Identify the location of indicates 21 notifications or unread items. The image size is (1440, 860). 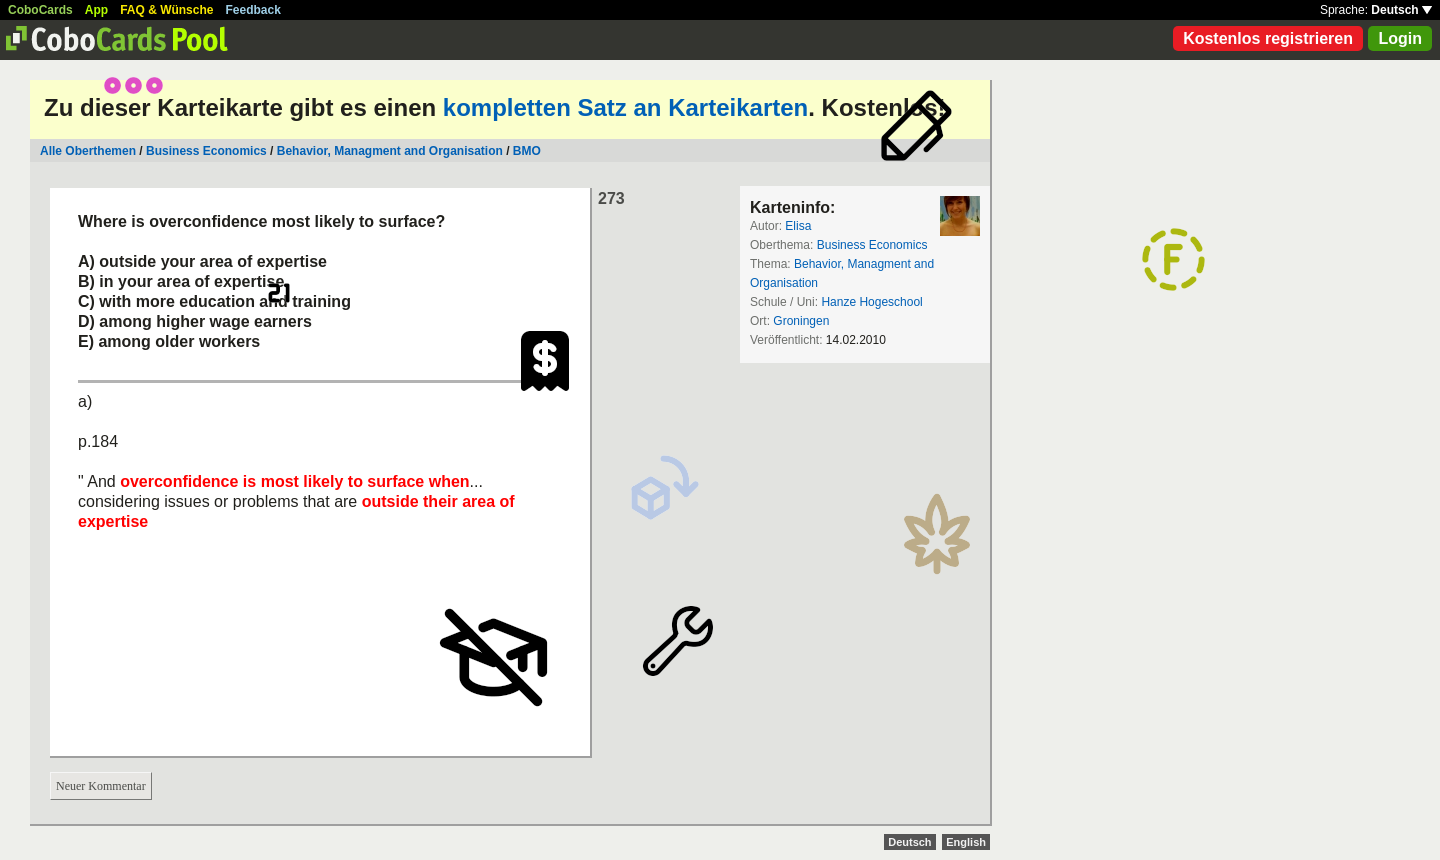
(280, 293).